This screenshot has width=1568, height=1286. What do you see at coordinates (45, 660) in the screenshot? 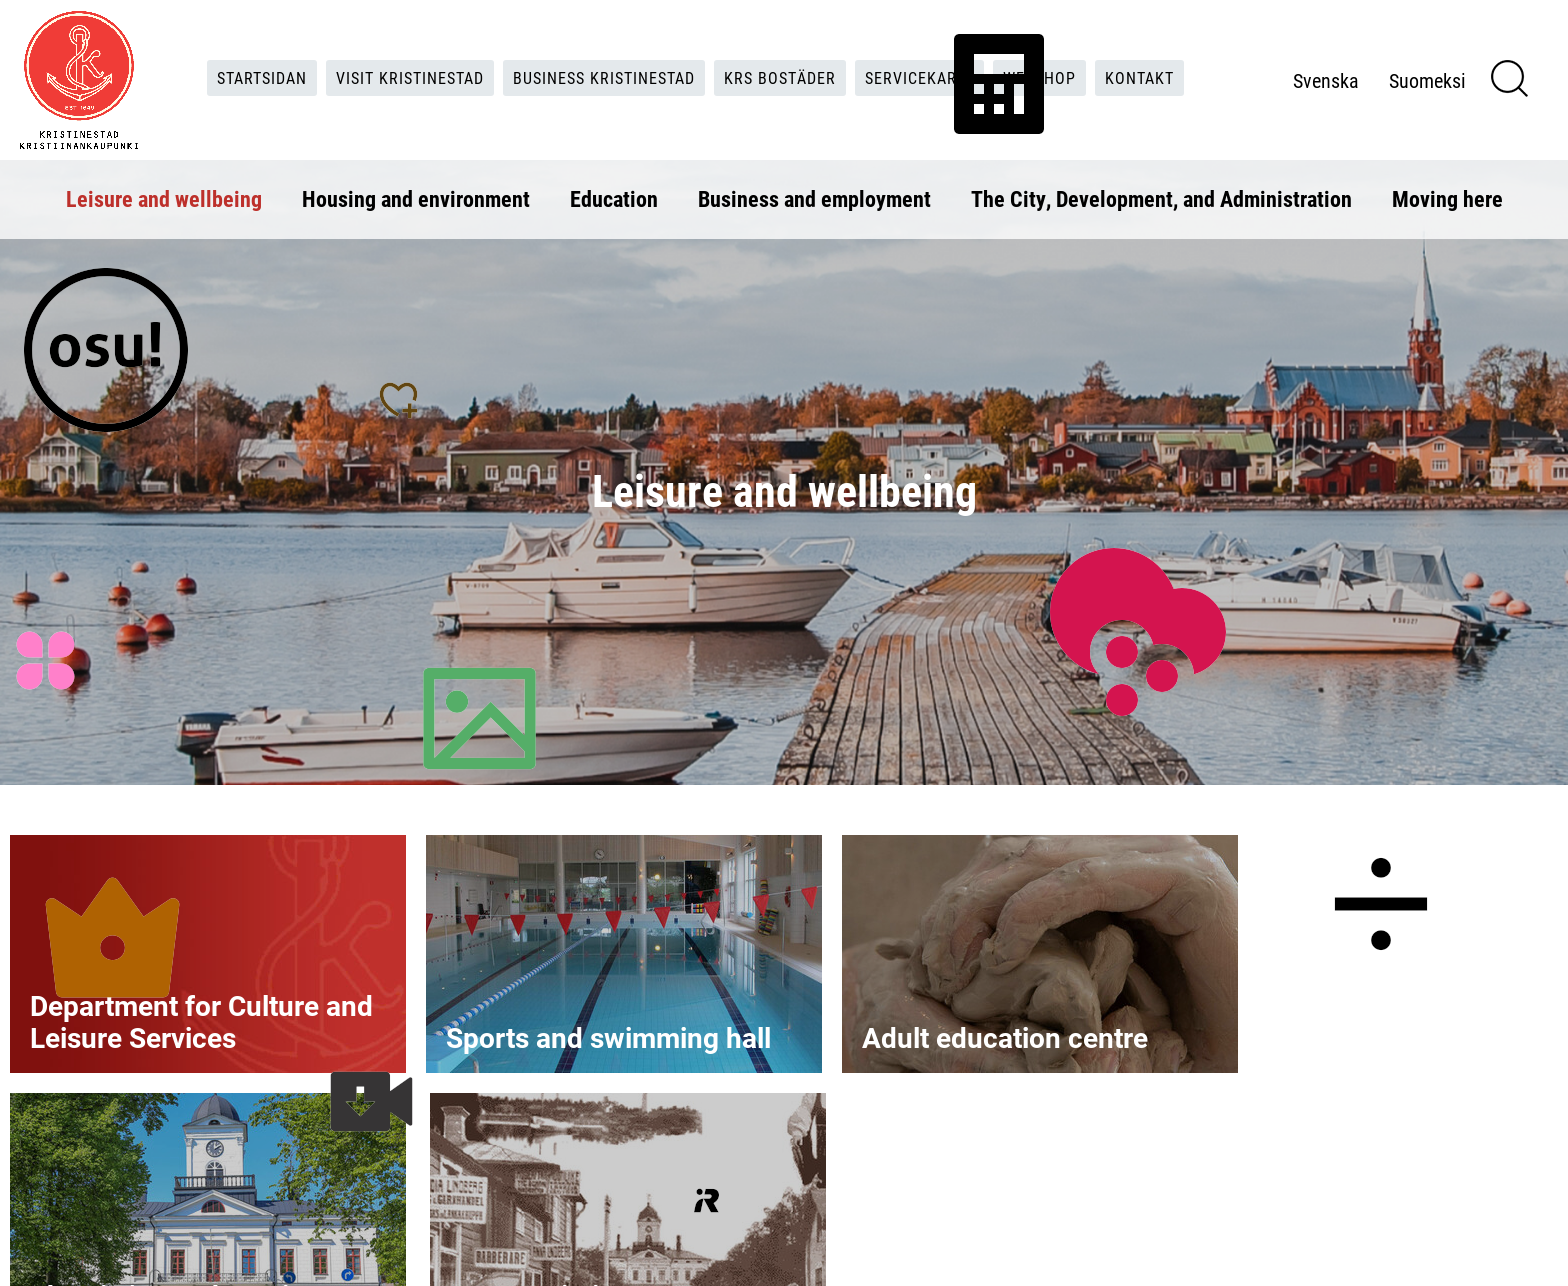
I see `open the app drawer or launcher` at bounding box center [45, 660].